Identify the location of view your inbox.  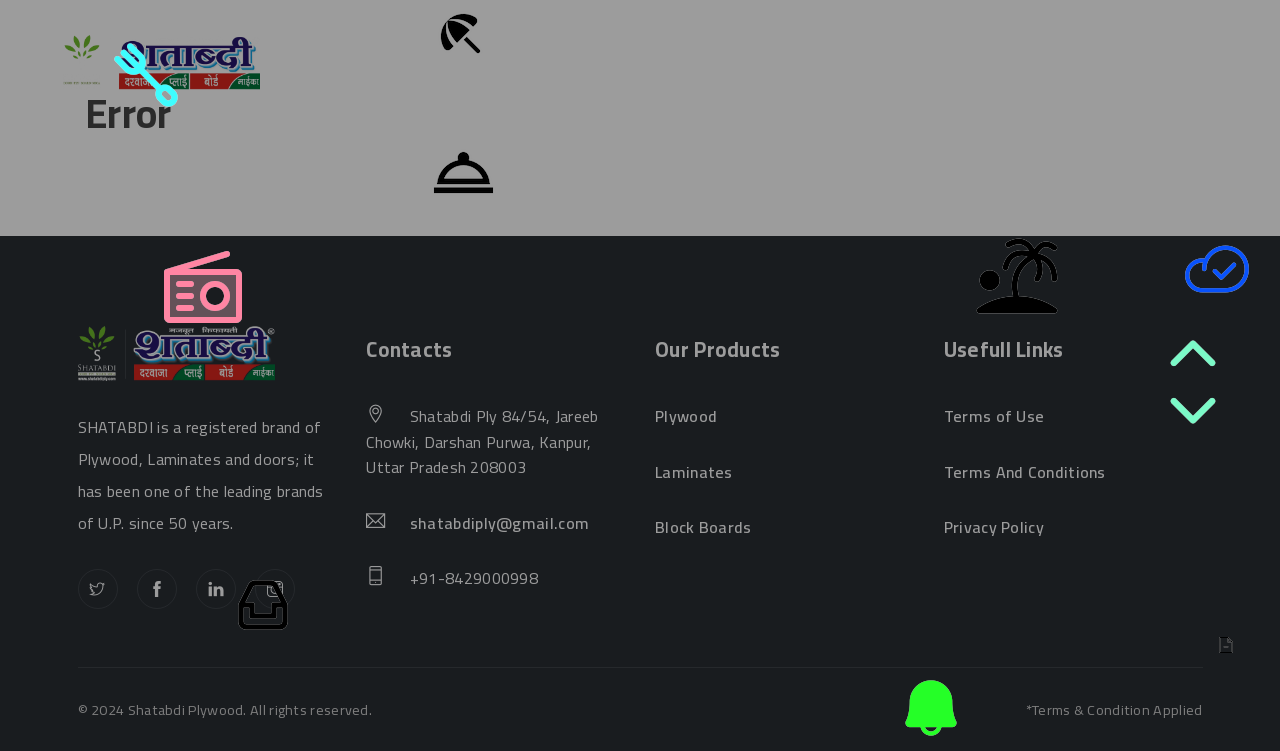
(263, 605).